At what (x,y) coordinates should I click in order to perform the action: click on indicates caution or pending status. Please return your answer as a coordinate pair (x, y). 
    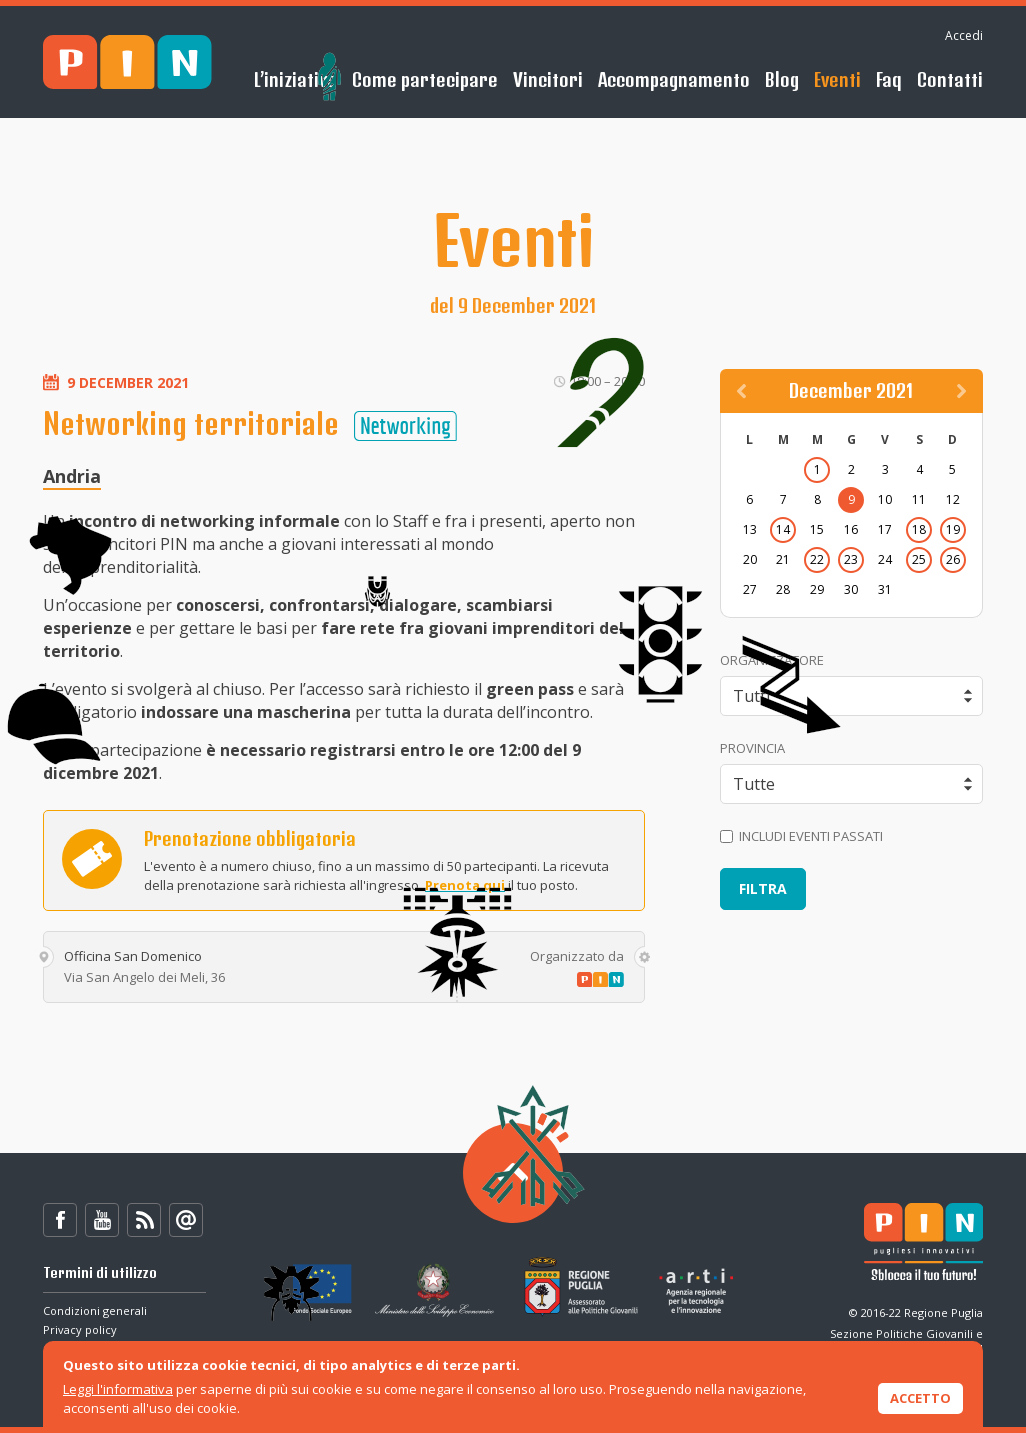
    Looking at the image, I should click on (660, 644).